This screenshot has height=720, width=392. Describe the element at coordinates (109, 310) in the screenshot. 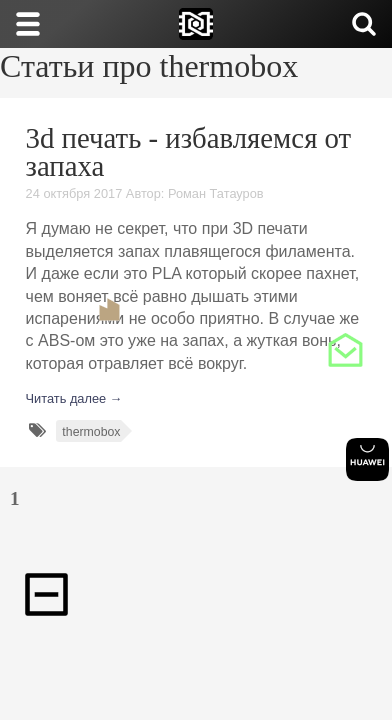

I see `view building or property details` at that location.